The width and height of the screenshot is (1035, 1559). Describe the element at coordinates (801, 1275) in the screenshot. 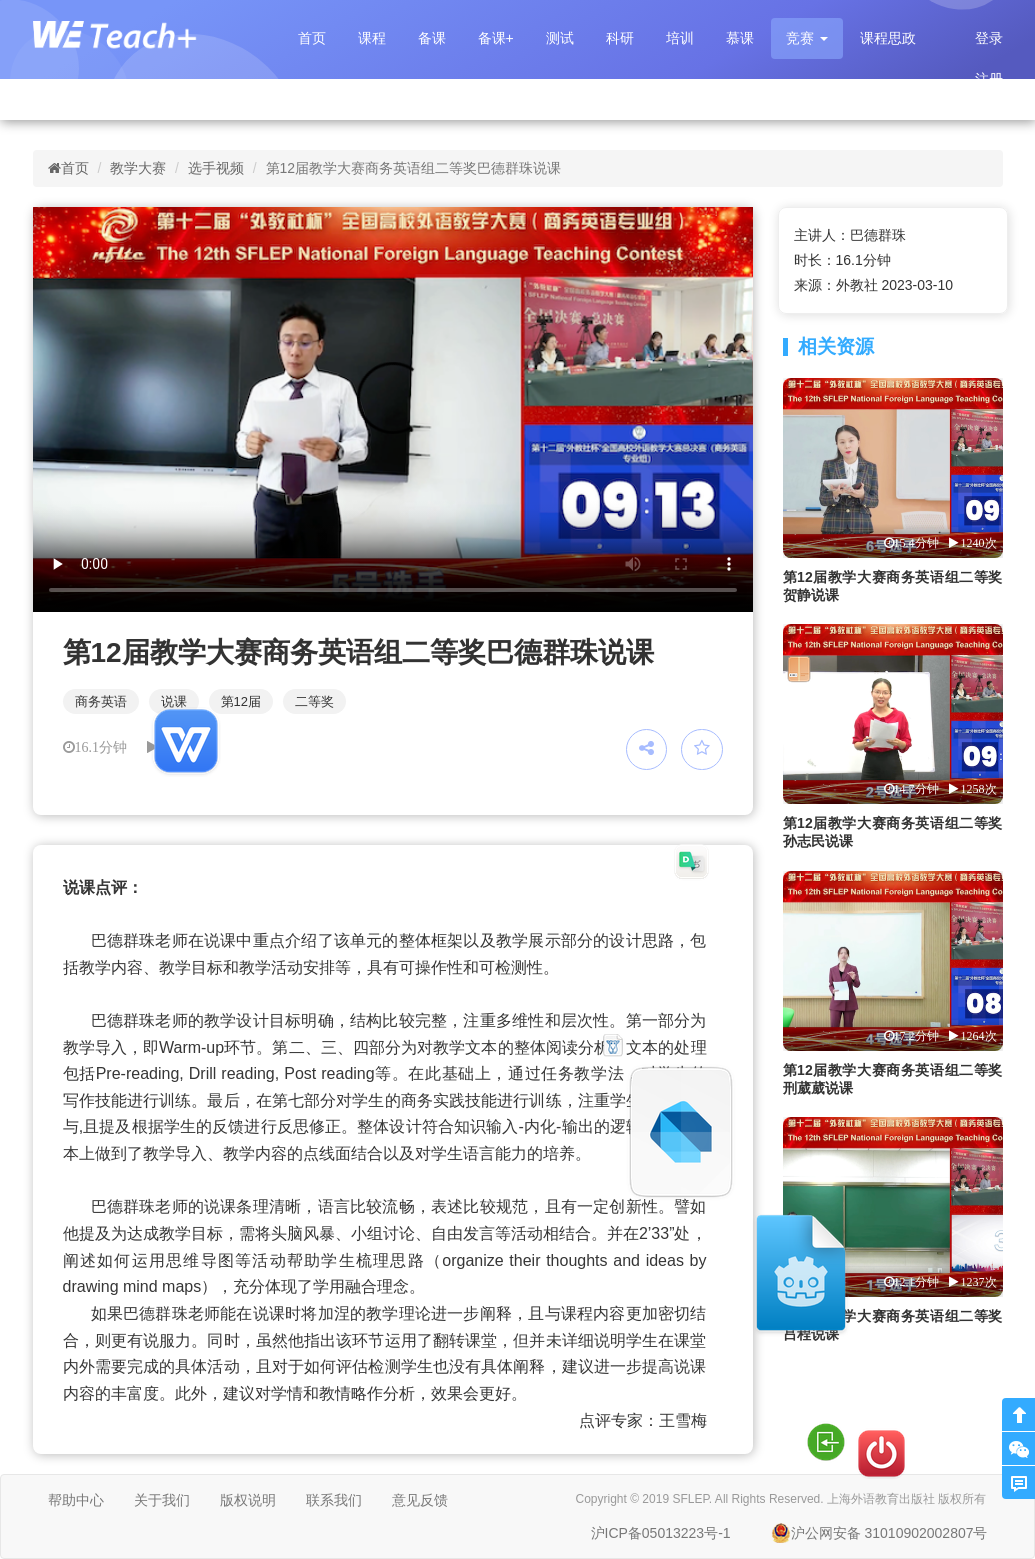

I see `a GDScript file associated with the Godot game engine` at that location.